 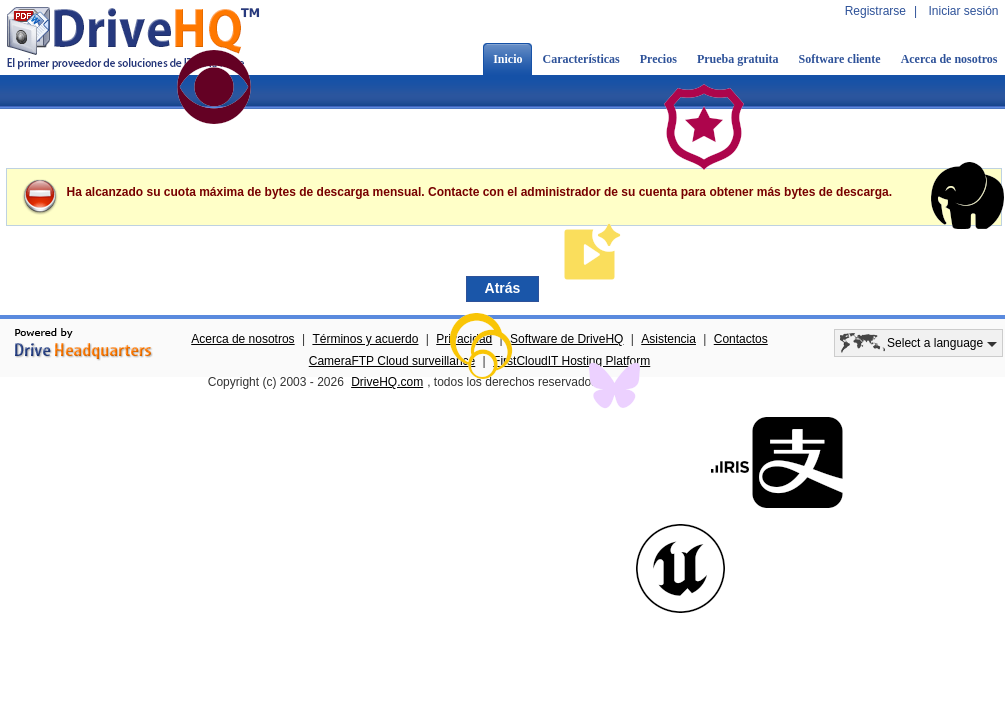 I want to click on OCLC company logo, so click(x=481, y=346).